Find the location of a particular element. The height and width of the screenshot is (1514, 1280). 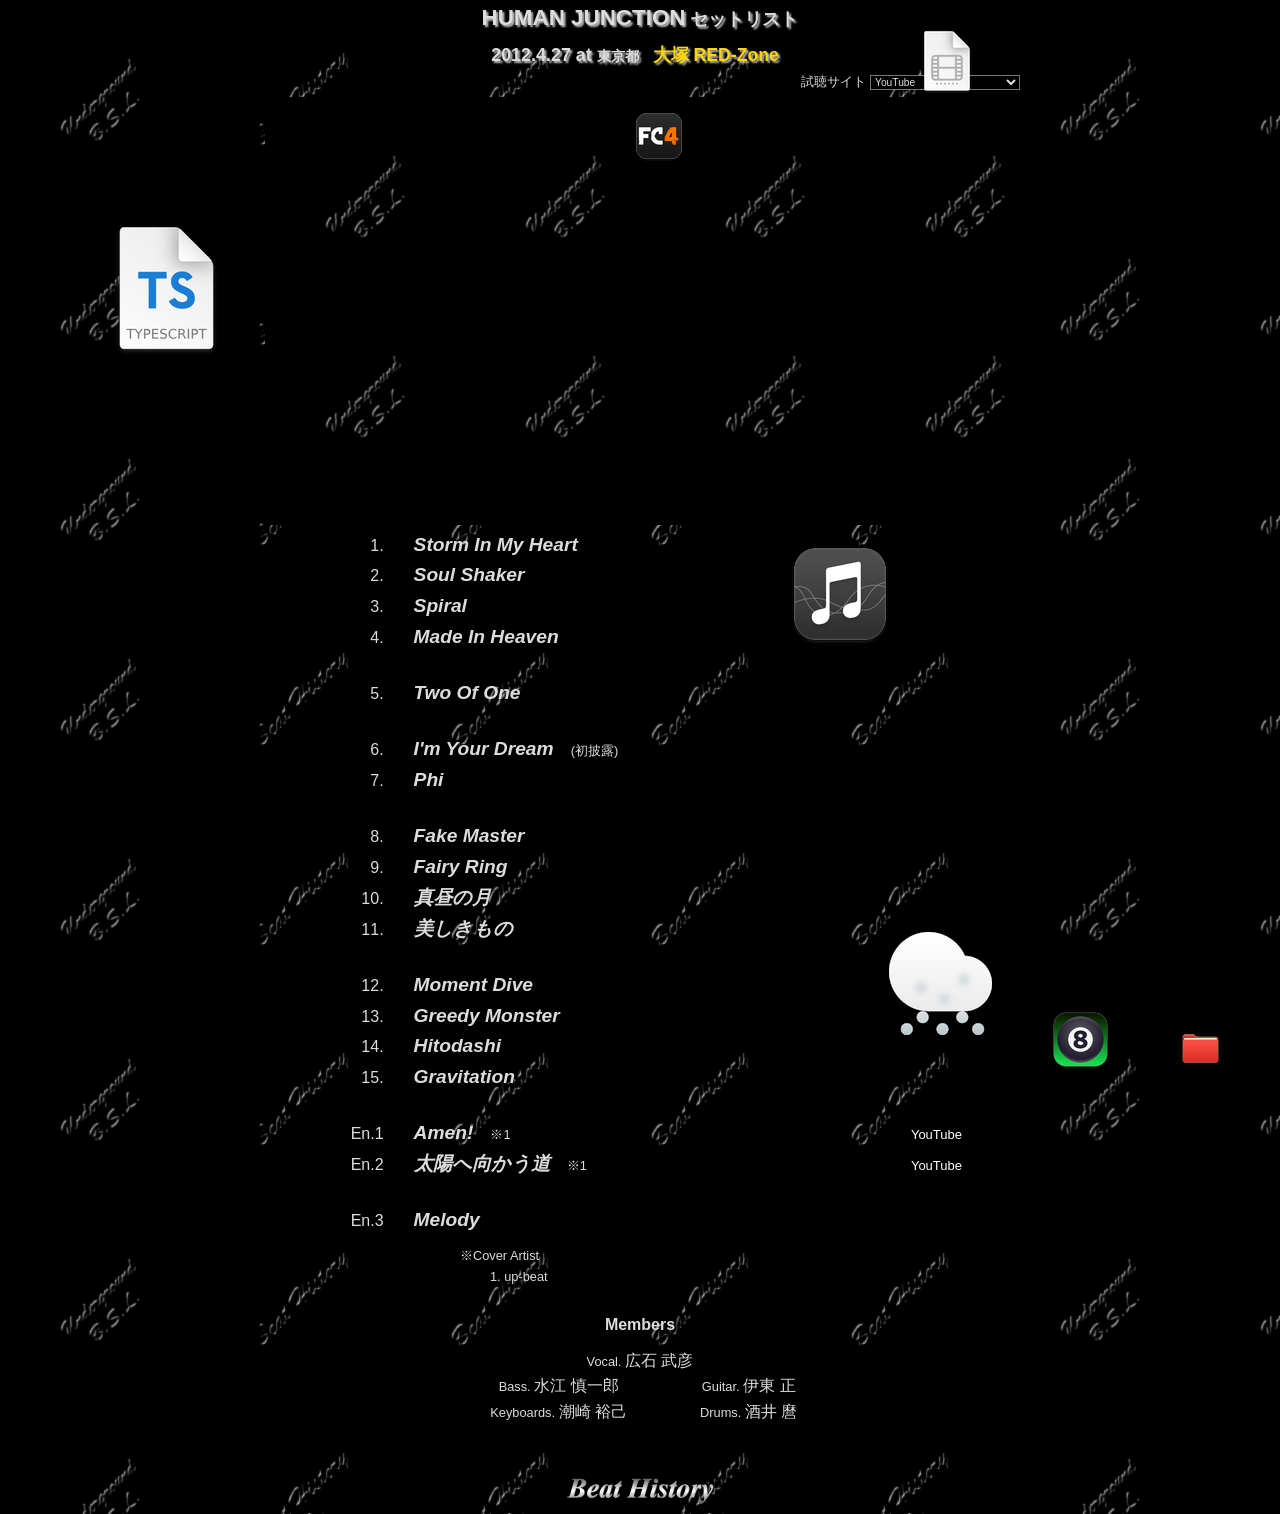

a typescript source code file is located at coordinates (166, 290).